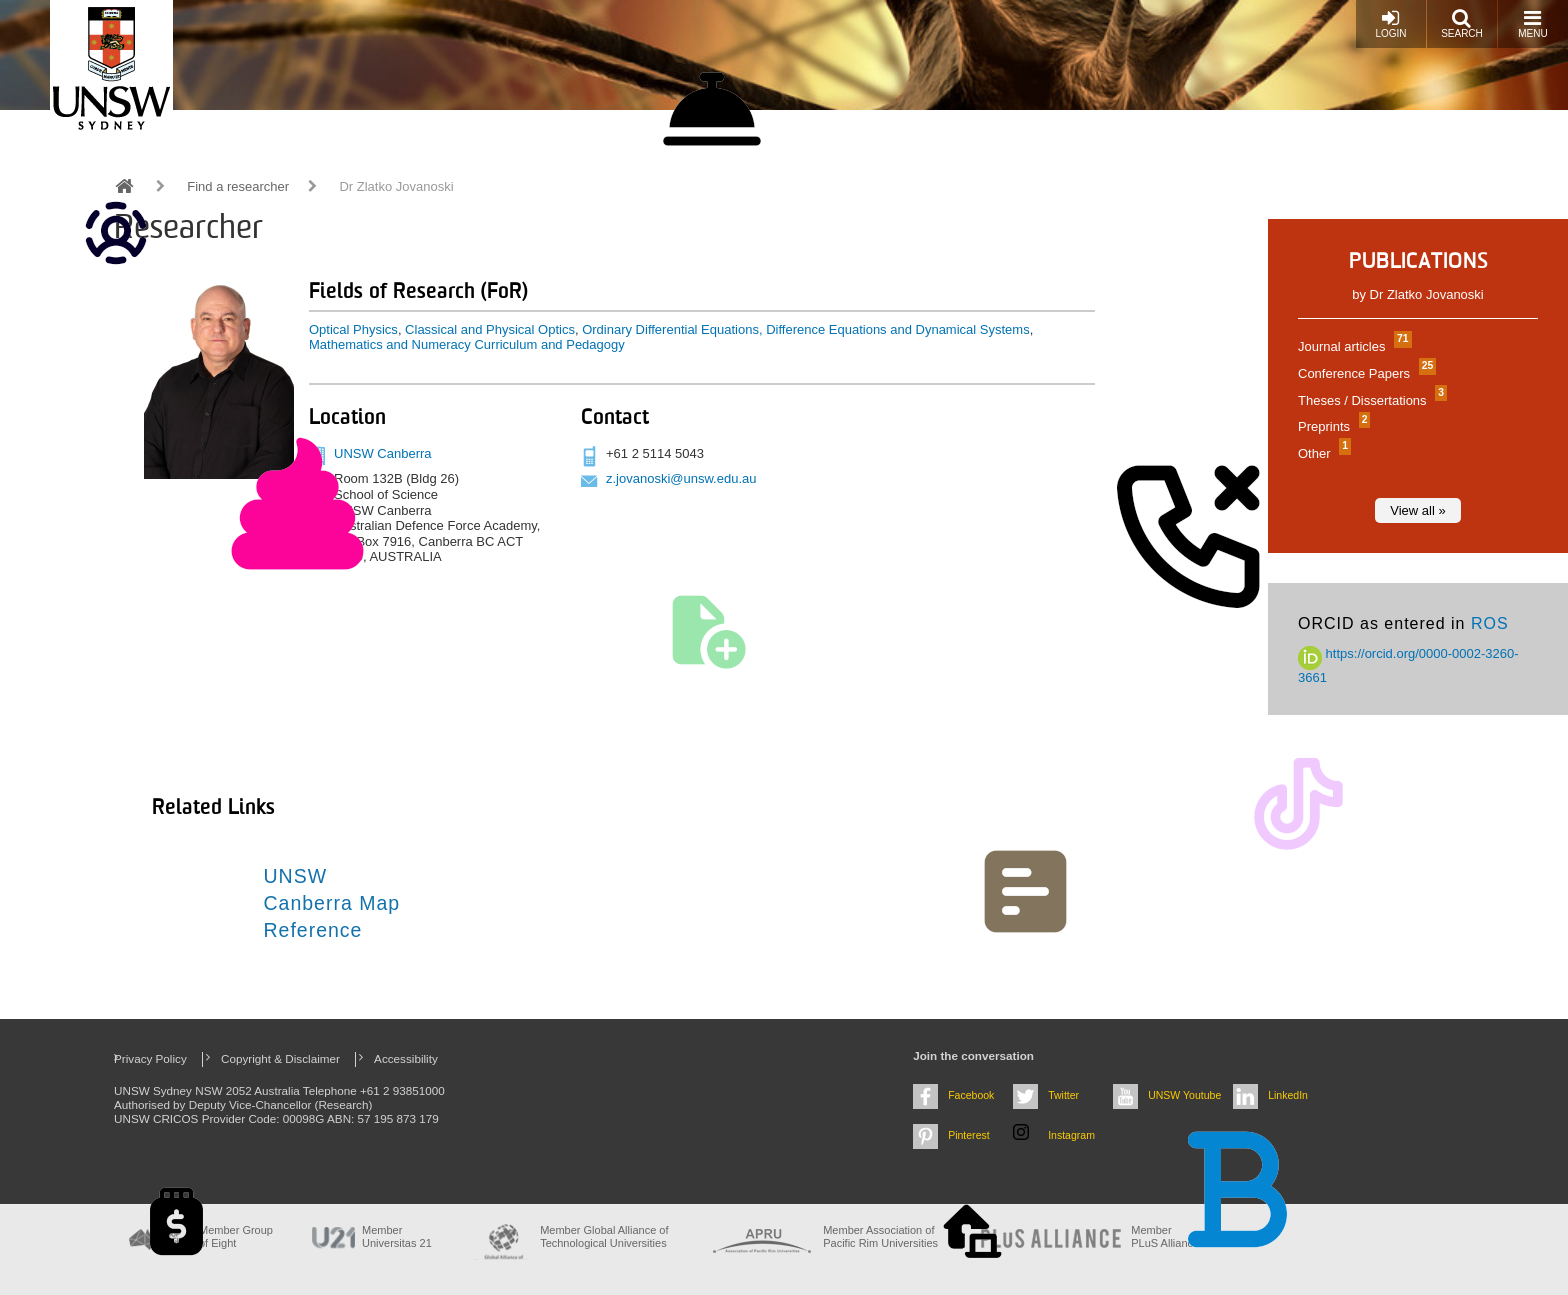 This screenshot has width=1568, height=1295. Describe the element at coordinates (712, 109) in the screenshot. I see `request assistance or customer service` at that location.